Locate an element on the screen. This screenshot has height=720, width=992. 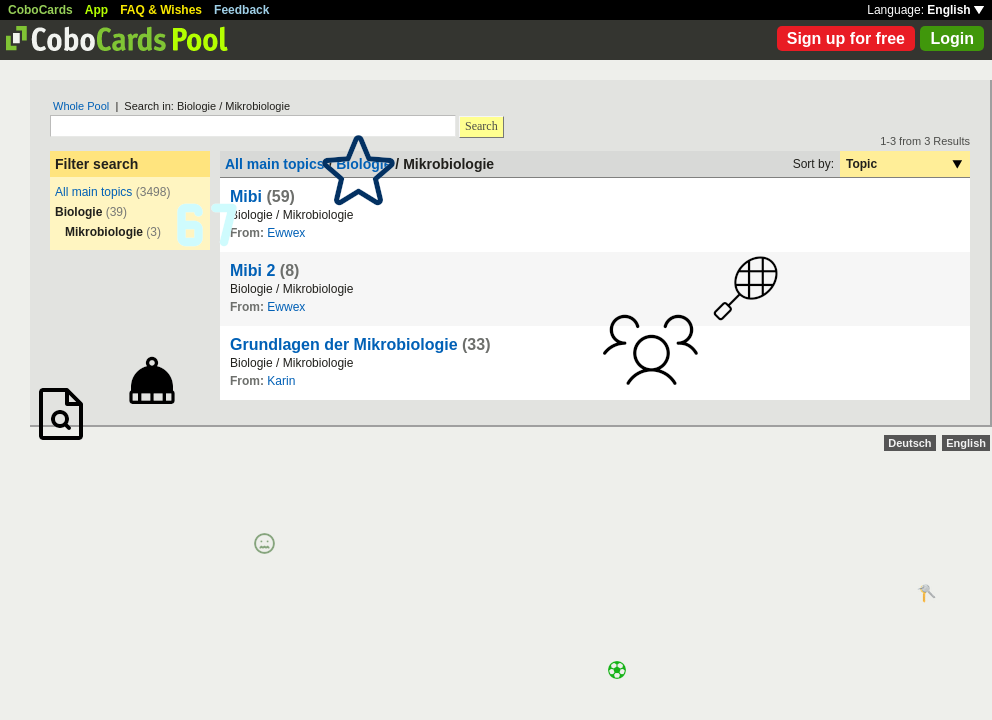
search within a document is located at coordinates (61, 414).